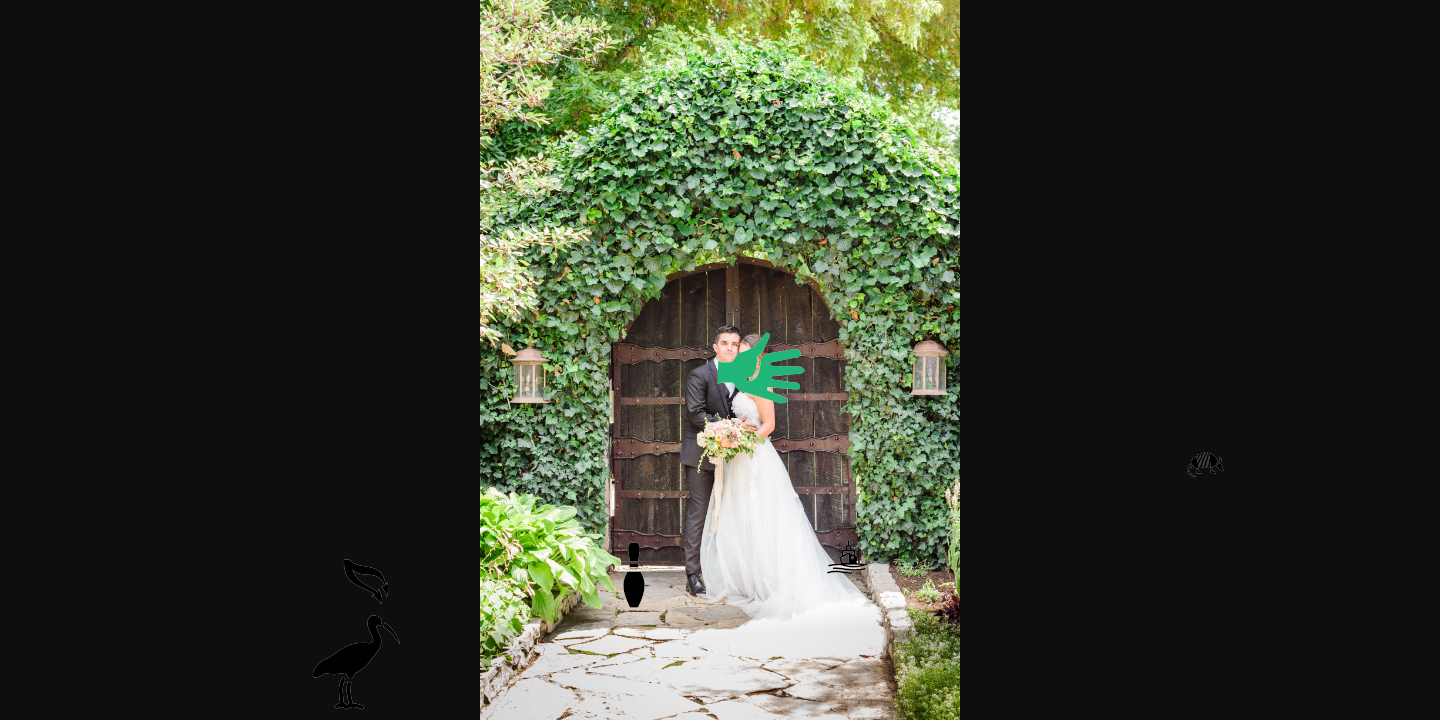 The height and width of the screenshot is (720, 1440). I want to click on armadillo character or avatar selection, so click(1205, 464).